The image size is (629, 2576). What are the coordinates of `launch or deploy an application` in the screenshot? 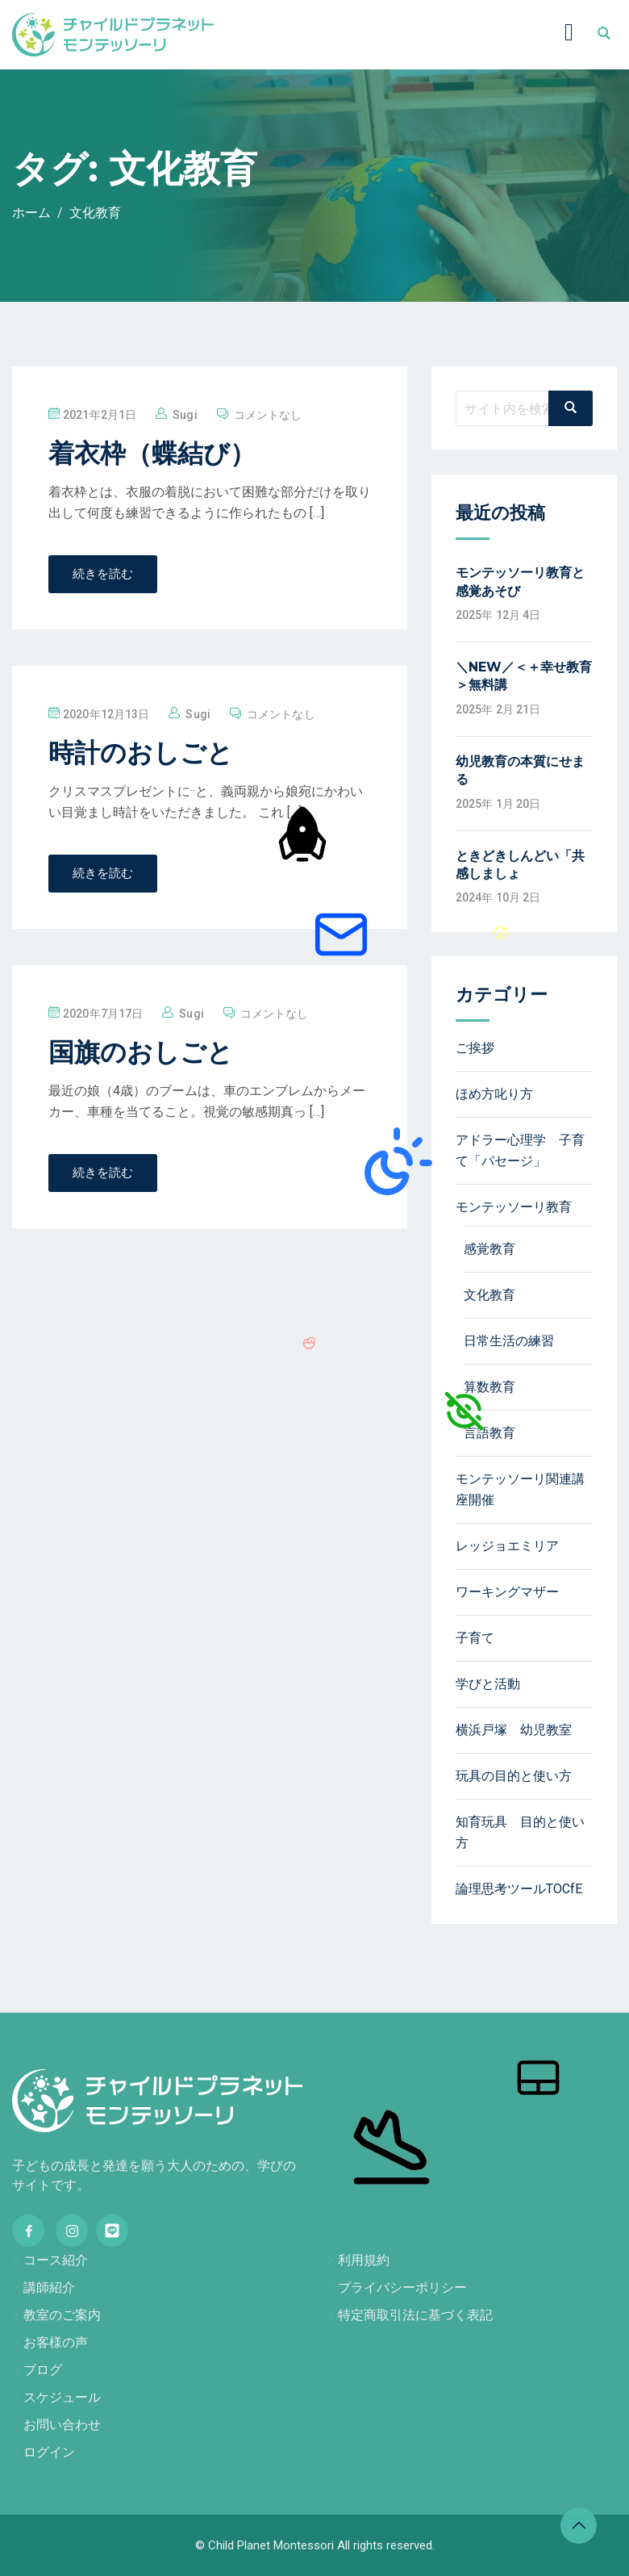 It's located at (302, 836).